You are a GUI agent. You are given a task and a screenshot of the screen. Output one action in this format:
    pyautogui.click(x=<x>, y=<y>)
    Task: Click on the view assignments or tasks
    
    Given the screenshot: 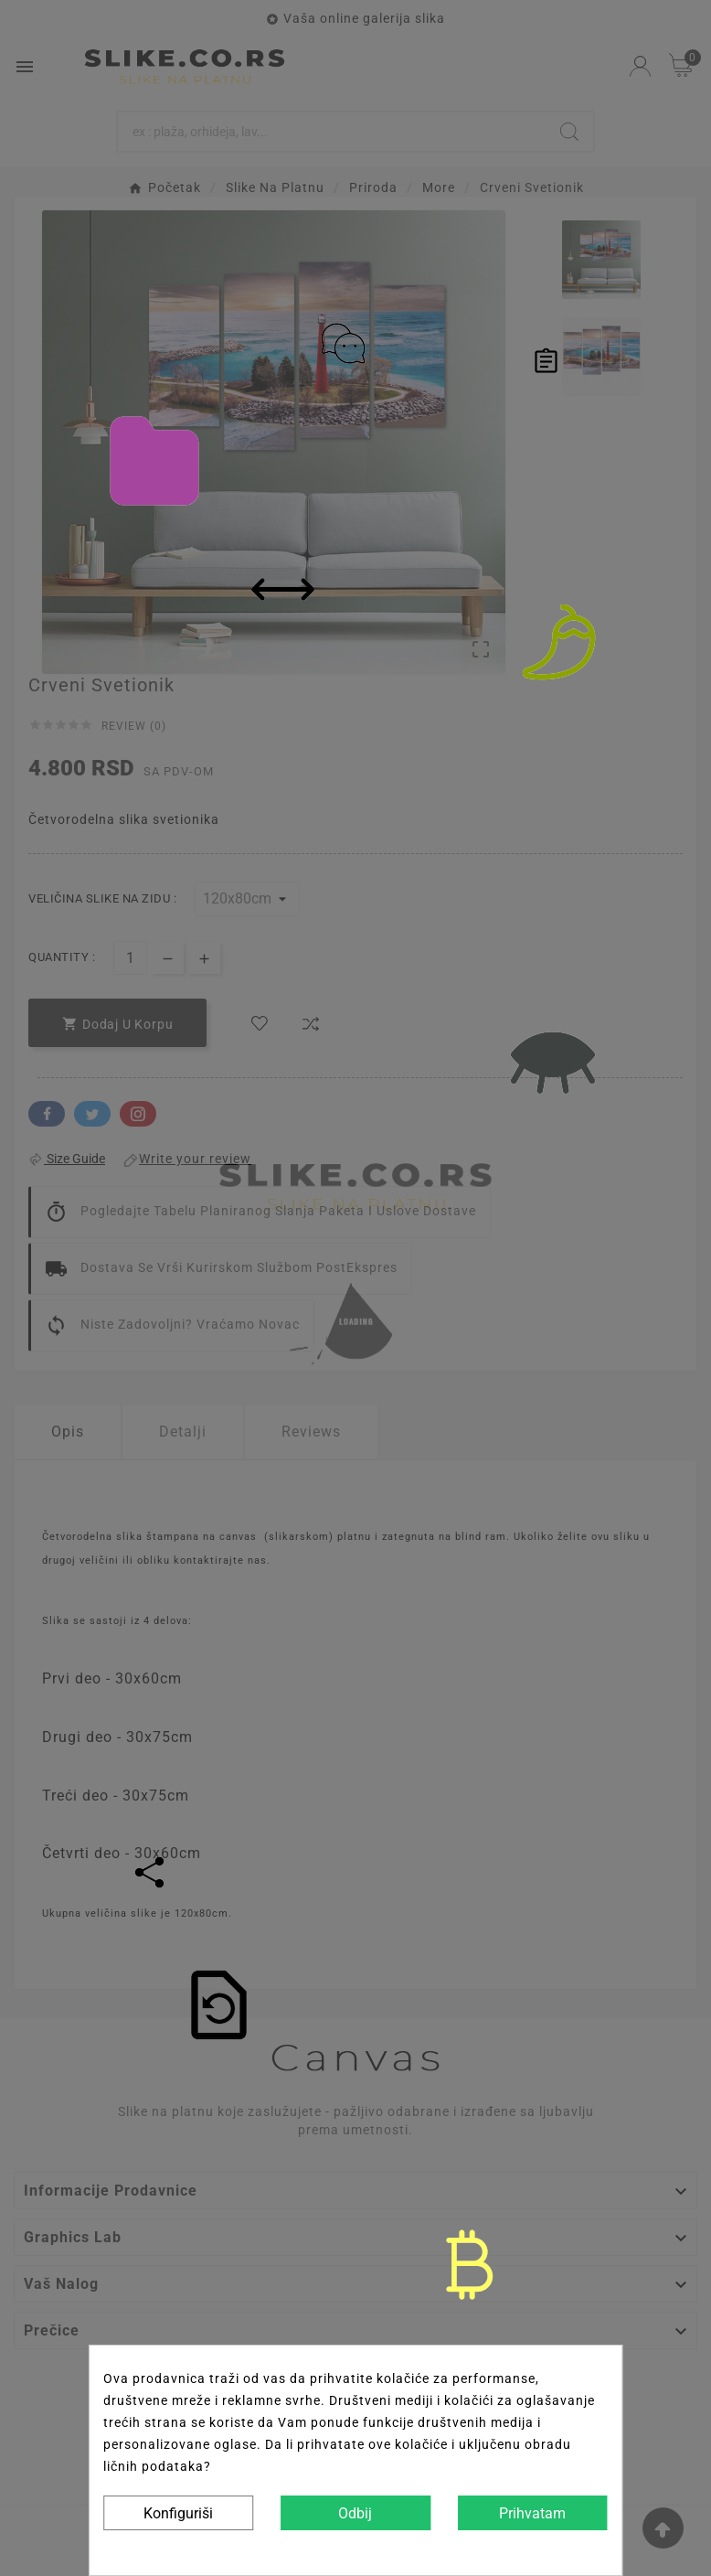 What is the action you would take?
    pyautogui.click(x=546, y=361)
    